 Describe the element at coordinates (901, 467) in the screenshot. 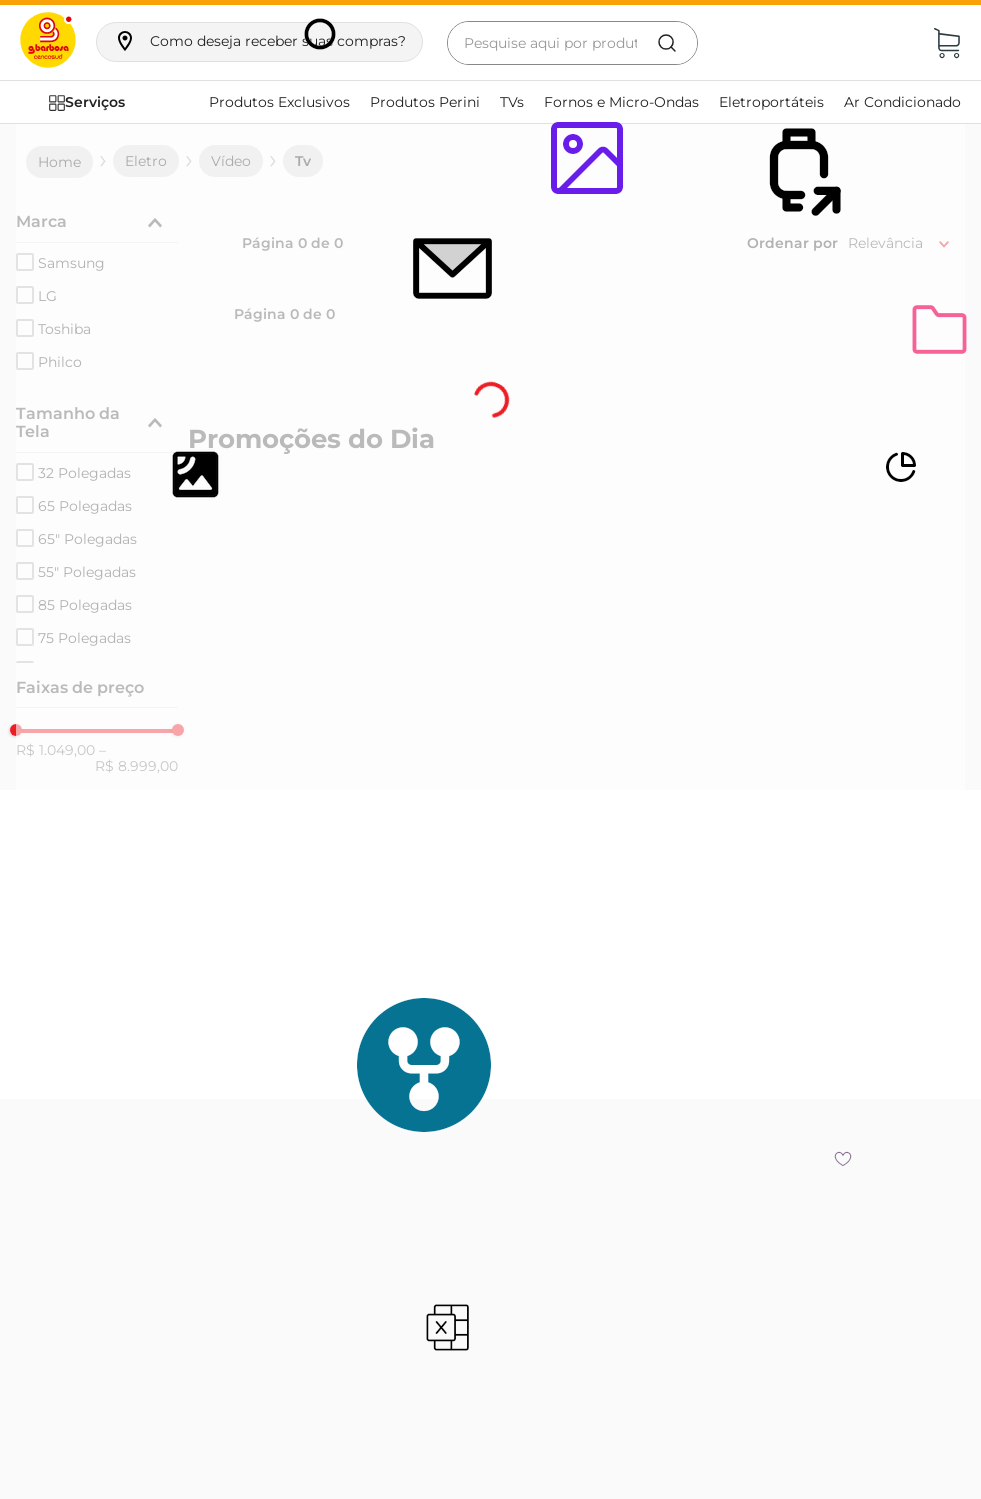

I see `view analytics or statistics breakdown` at that location.